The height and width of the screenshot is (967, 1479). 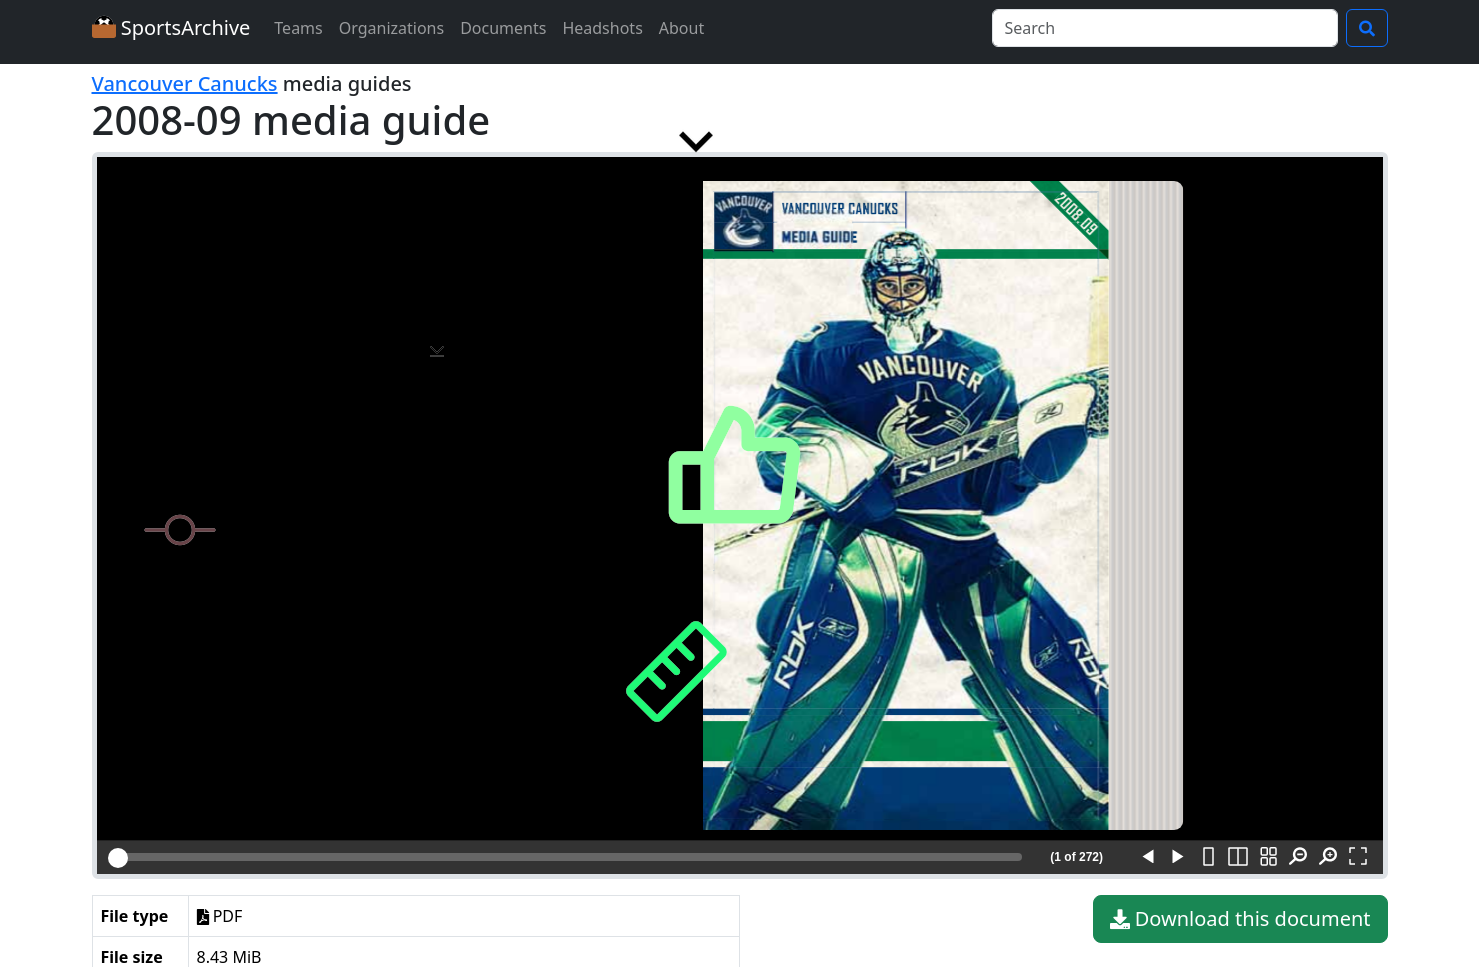 I want to click on access measurement tools, so click(x=676, y=671).